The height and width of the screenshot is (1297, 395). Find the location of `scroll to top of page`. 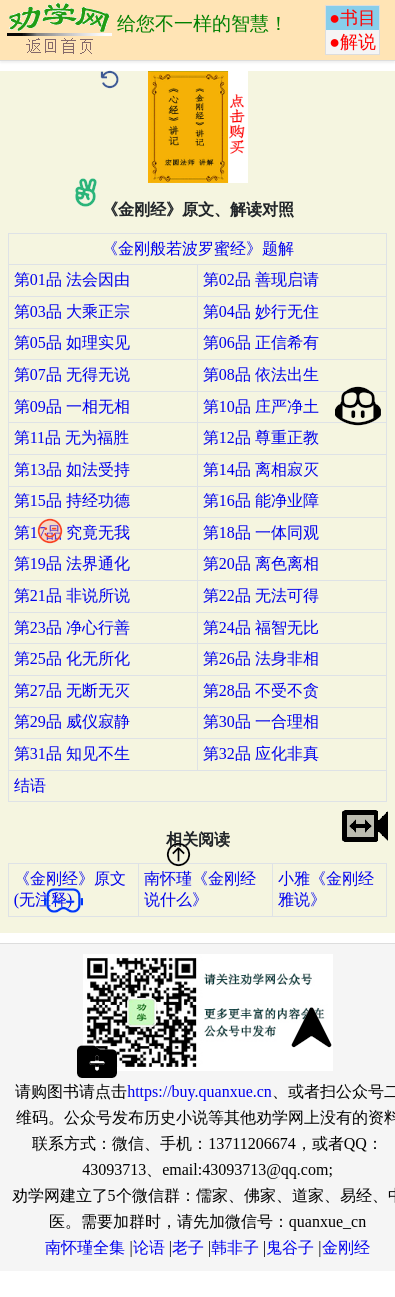

scroll to top of page is located at coordinates (178, 854).